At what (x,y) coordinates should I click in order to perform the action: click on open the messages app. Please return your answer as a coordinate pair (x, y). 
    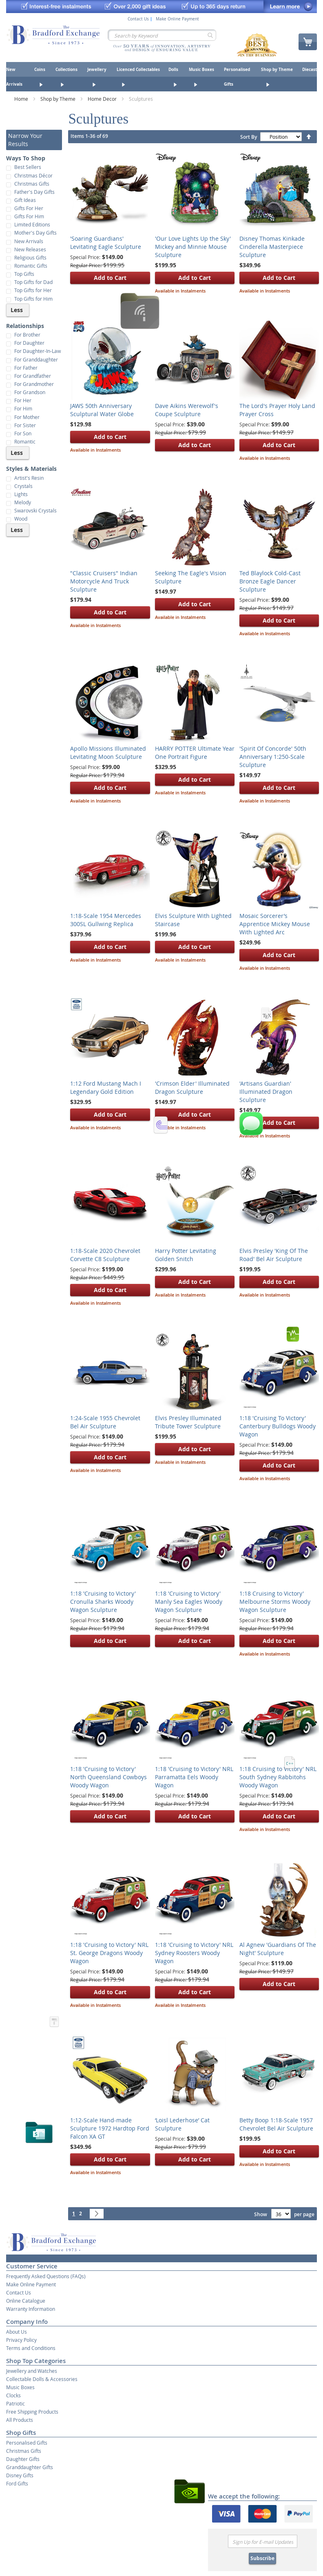
    Looking at the image, I should click on (251, 1124).